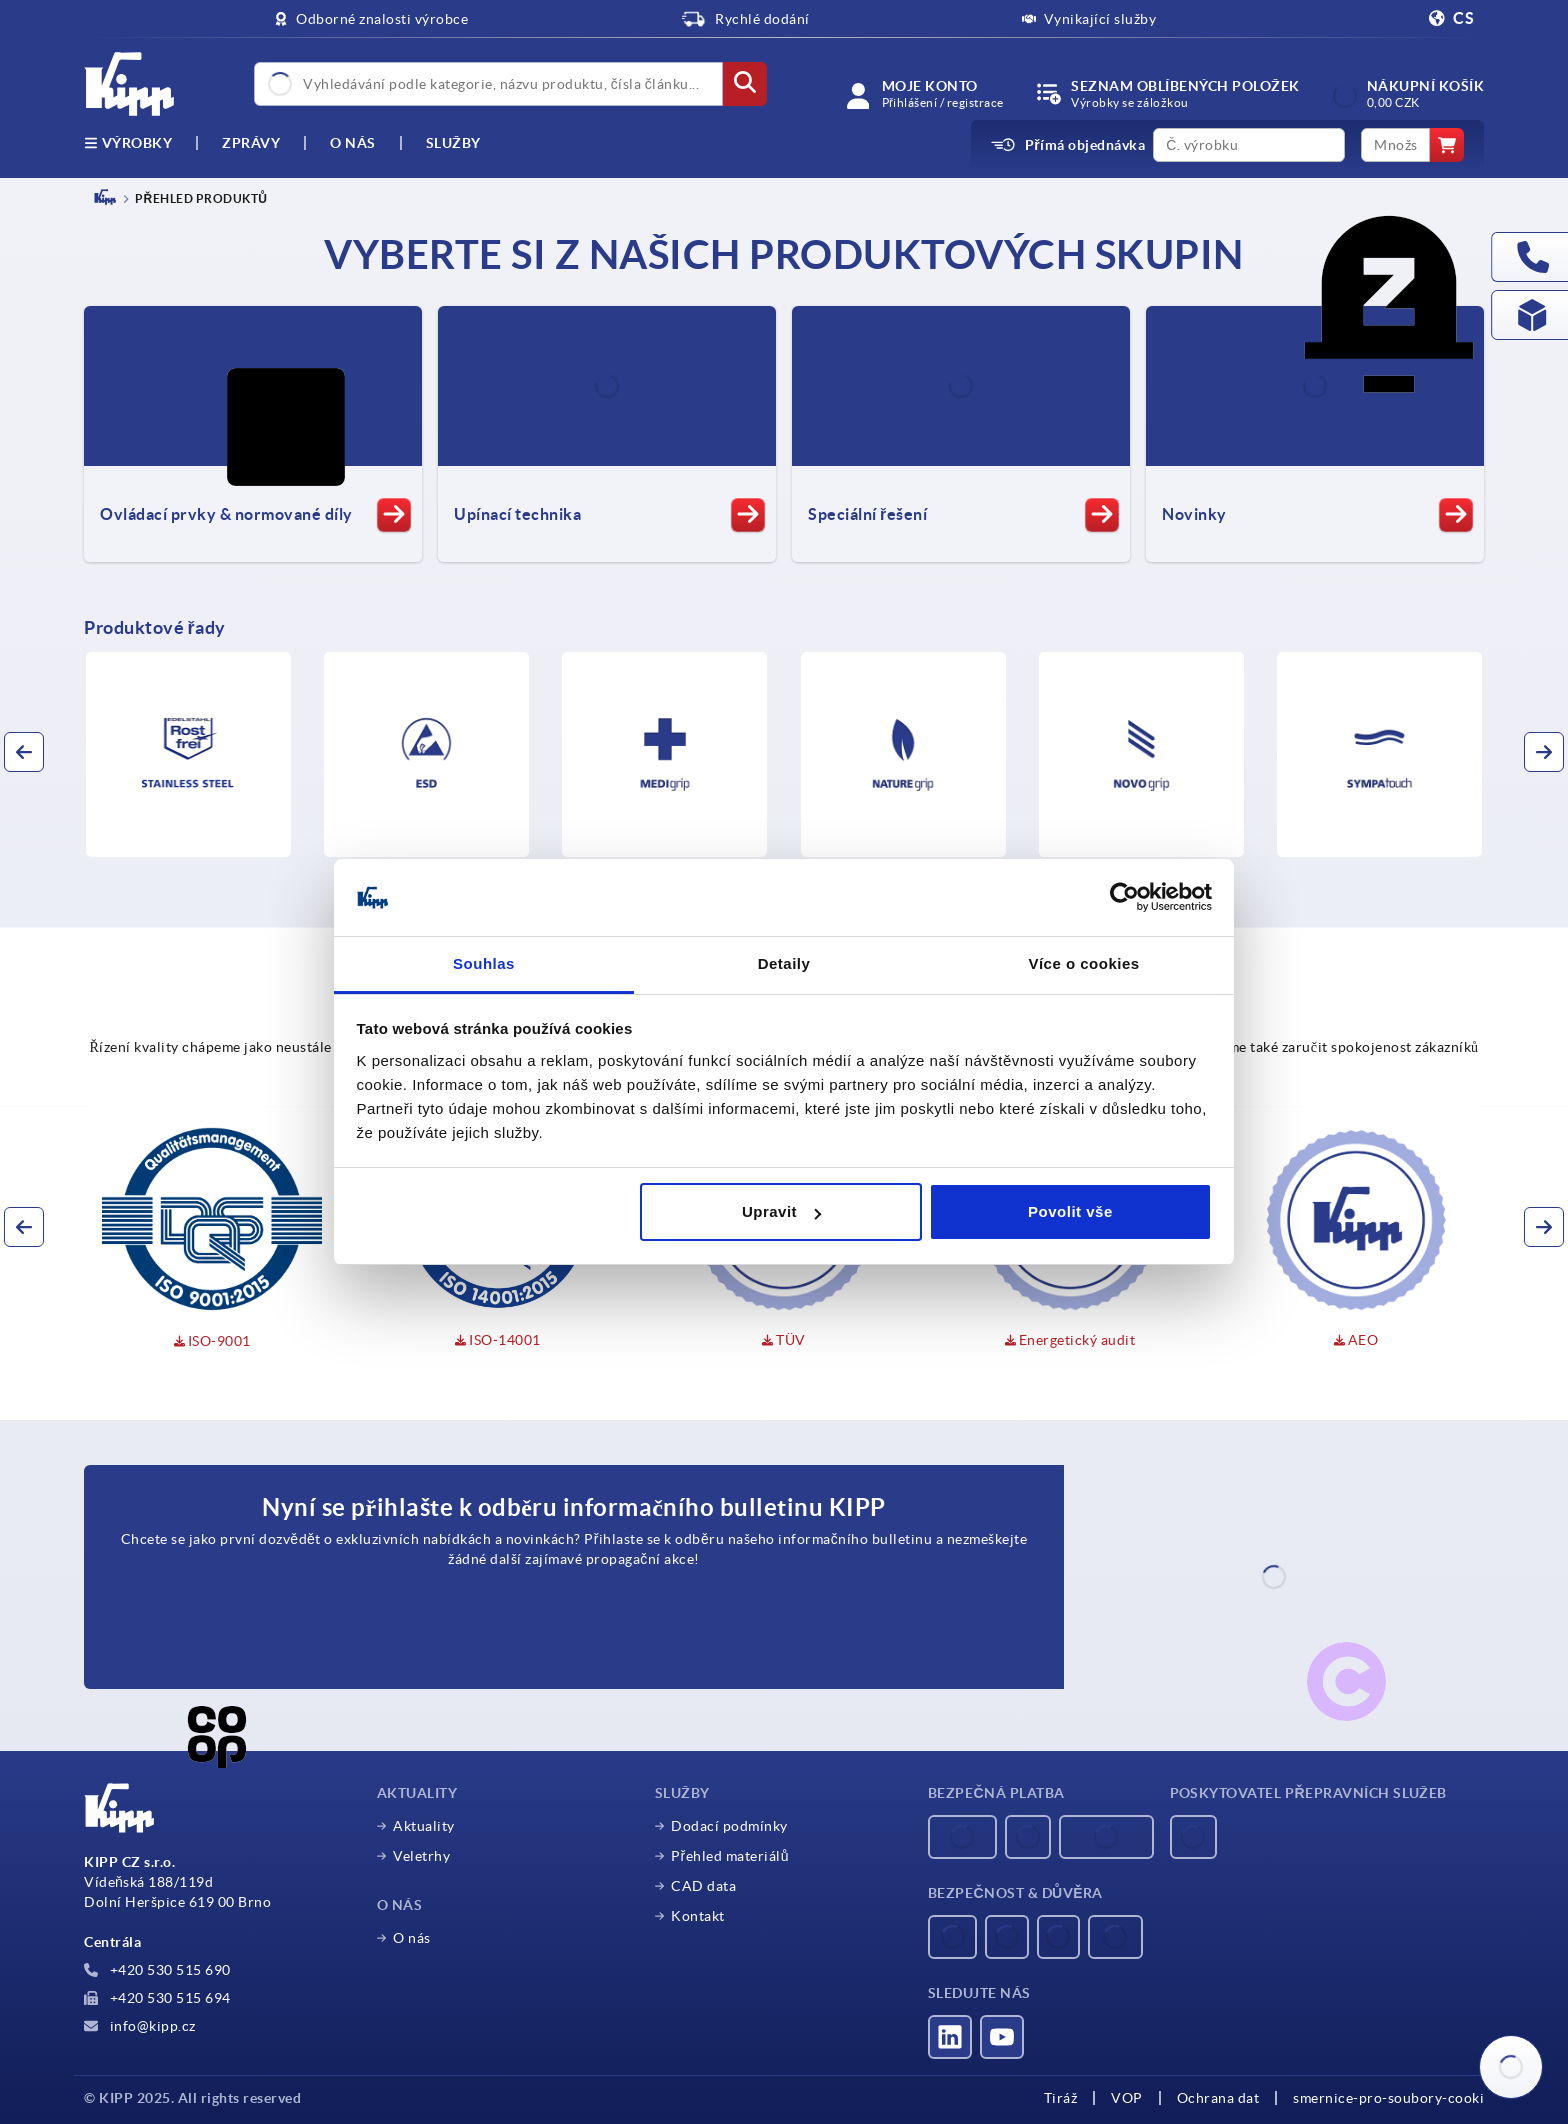 This screenshot has width=1568, height=2124. I want to click on co-op brand logo, so click(217, 1737).